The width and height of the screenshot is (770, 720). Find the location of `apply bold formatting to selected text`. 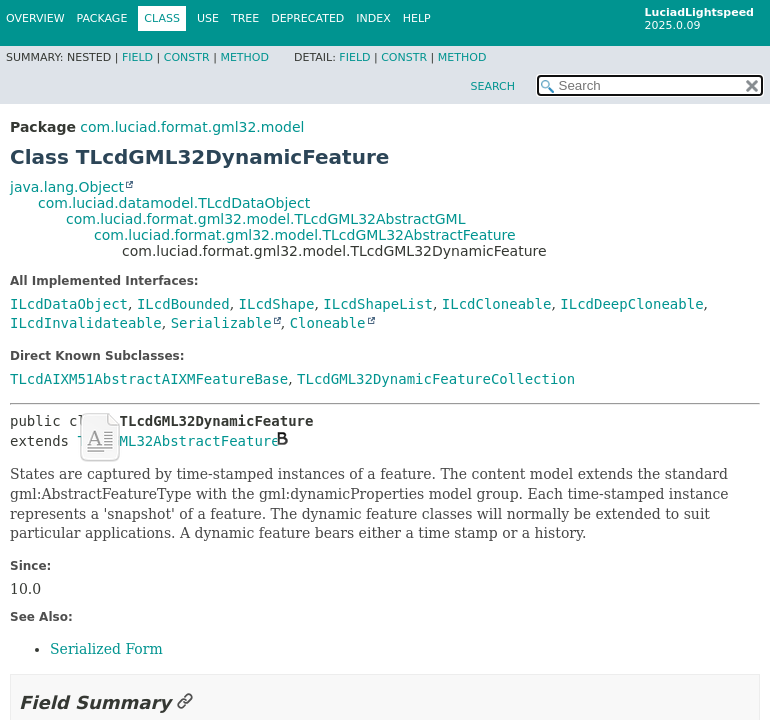

apply bold formatting to selected text is located at coordinates (282, 438).